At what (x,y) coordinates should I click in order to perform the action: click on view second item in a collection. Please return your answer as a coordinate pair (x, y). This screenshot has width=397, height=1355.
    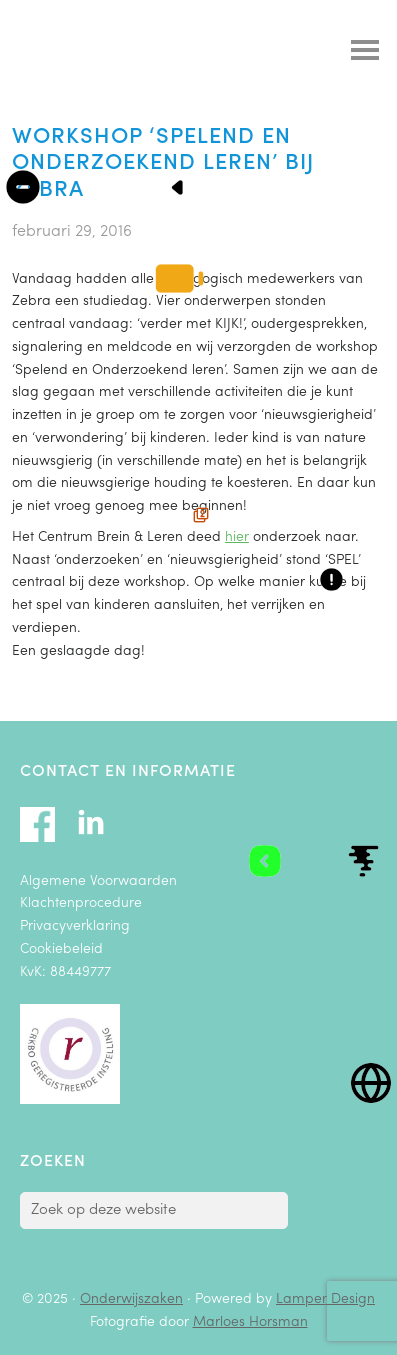
    Looking at the image, I should click on (201, 515).